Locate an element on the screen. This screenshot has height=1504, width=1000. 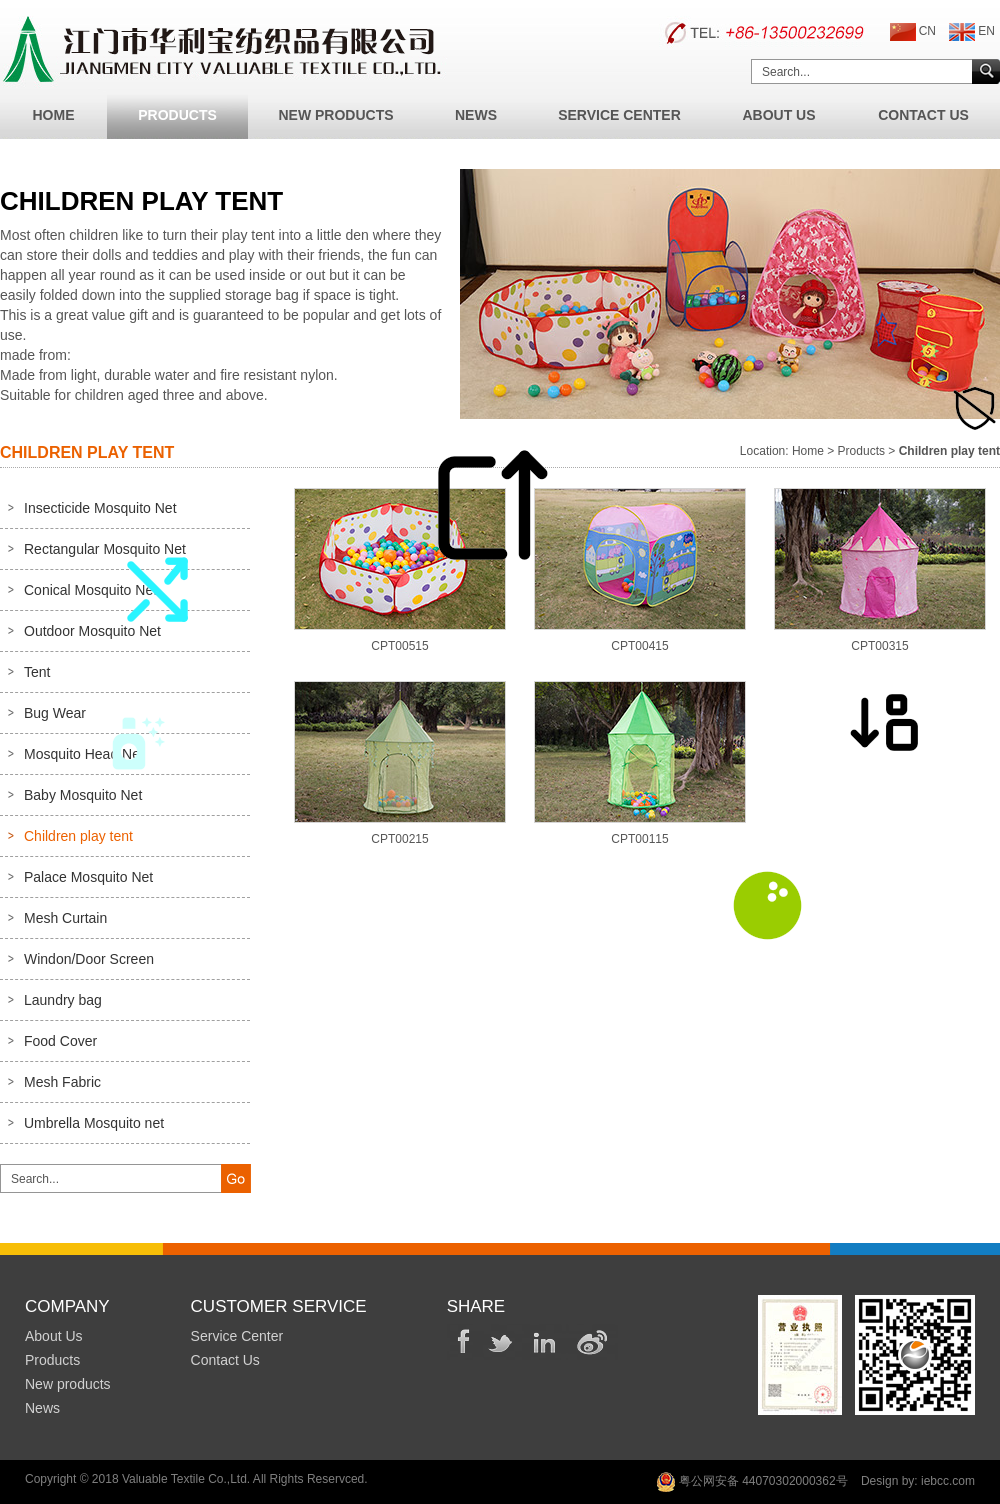
sort items from smallest to largest is located at coordinates (882, 722).